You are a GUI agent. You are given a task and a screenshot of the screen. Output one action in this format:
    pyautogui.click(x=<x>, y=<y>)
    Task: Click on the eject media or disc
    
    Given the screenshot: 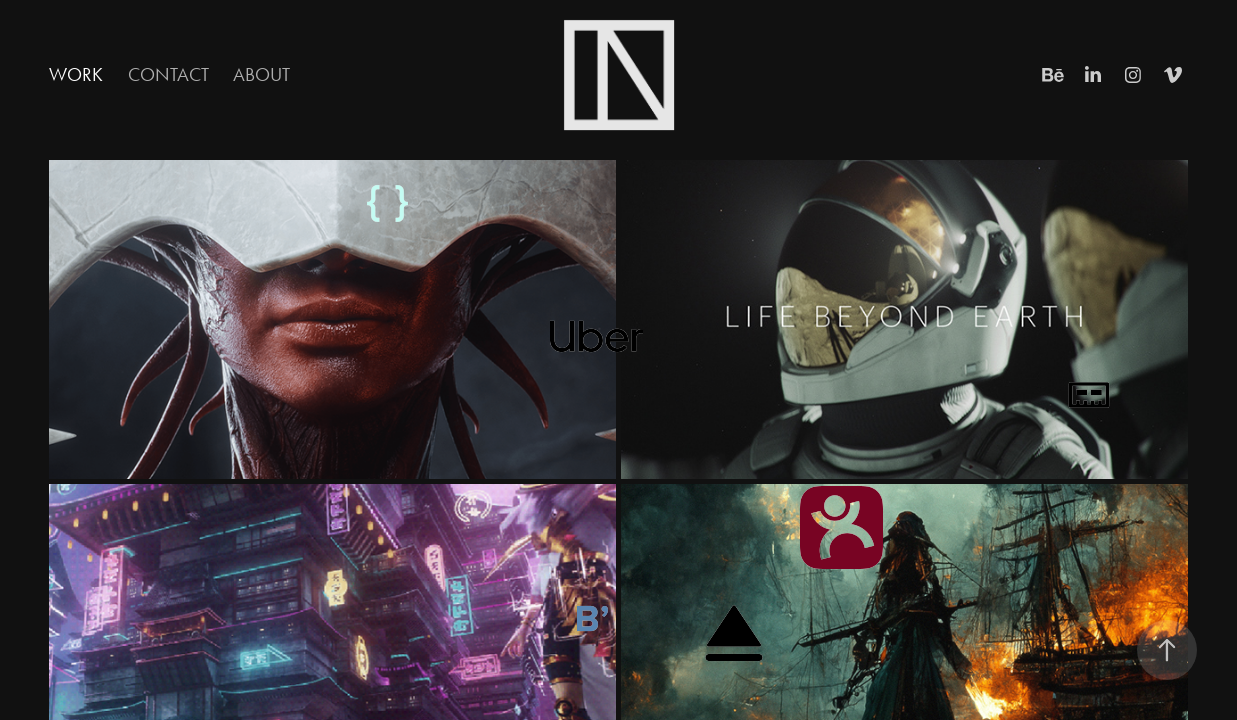 What is the action you would take?
    pyautogui.click(x=734, y=636)
    